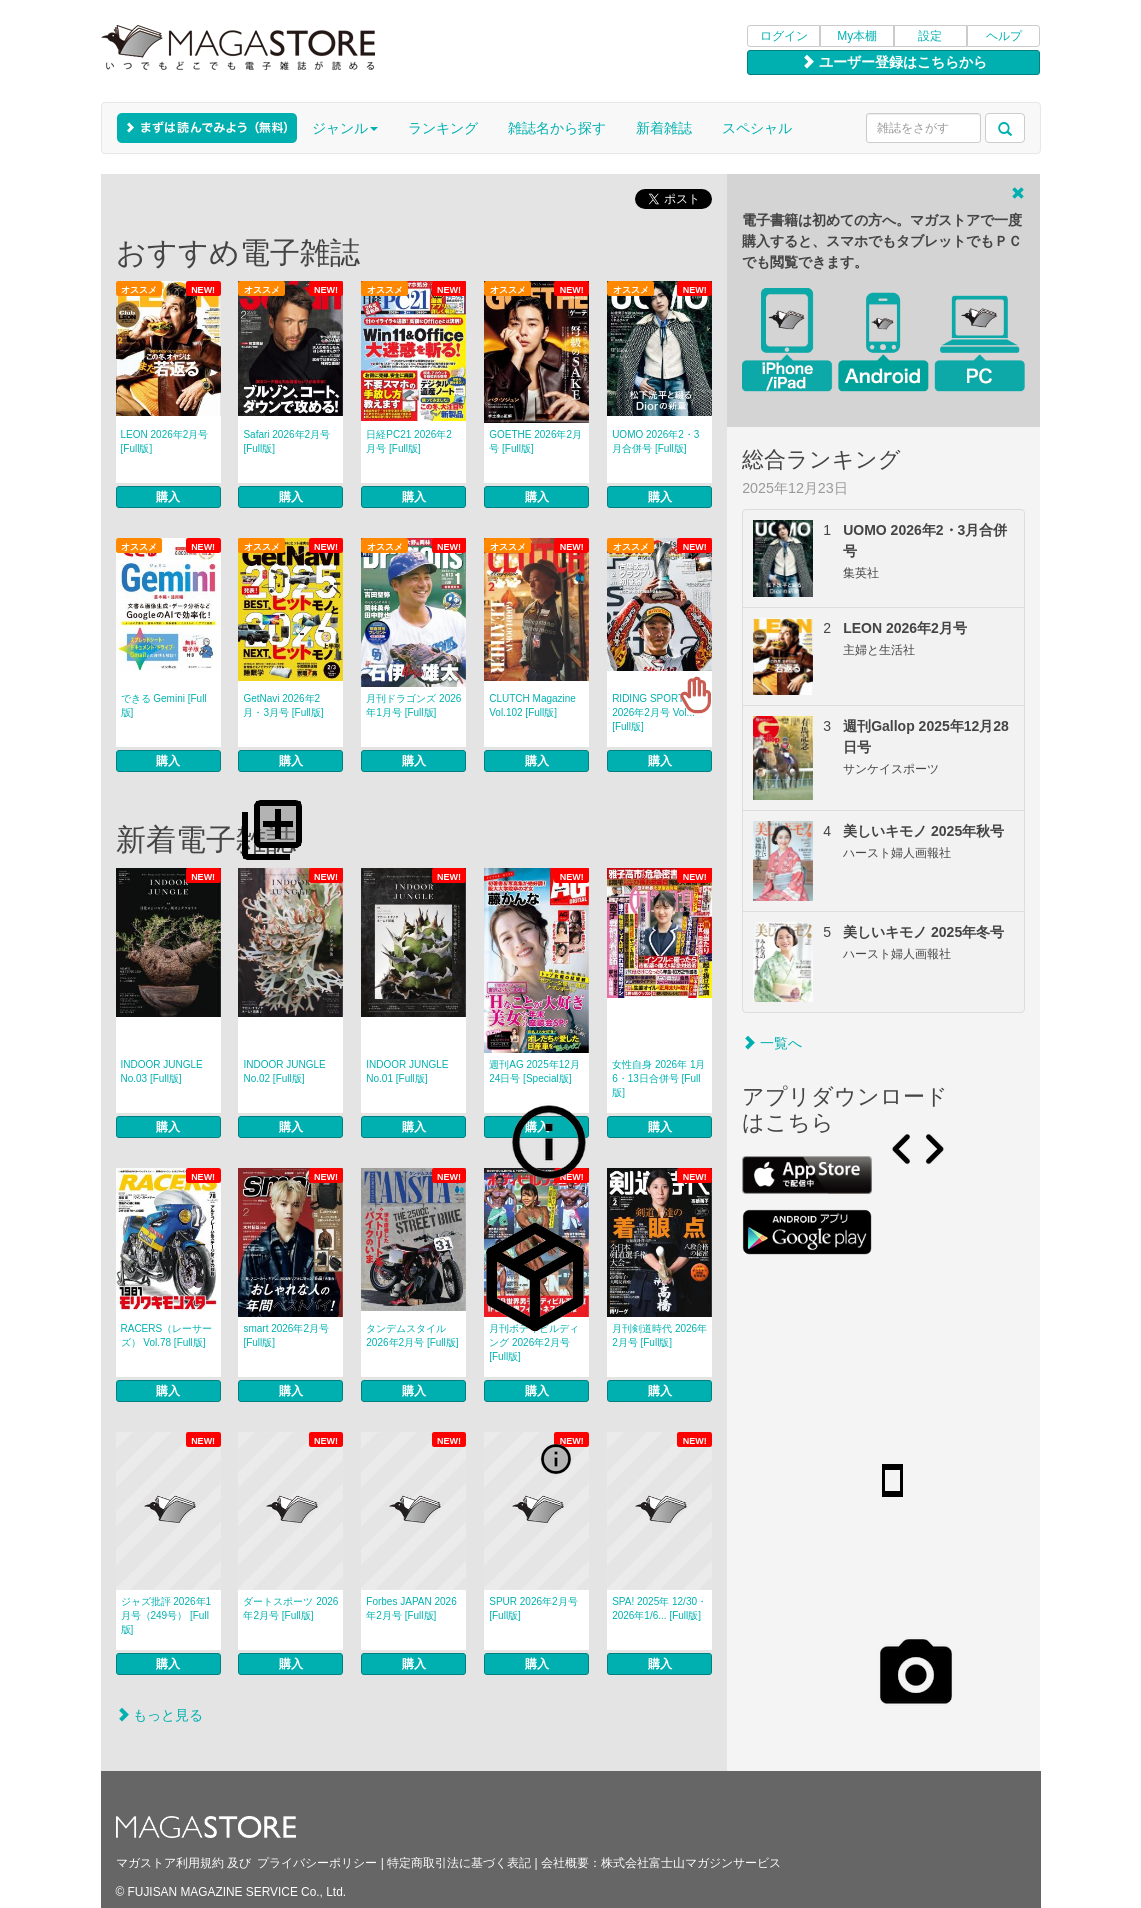 The image size is (1141, 1908). What do you see at coordinates (918, 1149) in the screenshot?
I see `view or edit source code` at bounding box center [918, 1149].